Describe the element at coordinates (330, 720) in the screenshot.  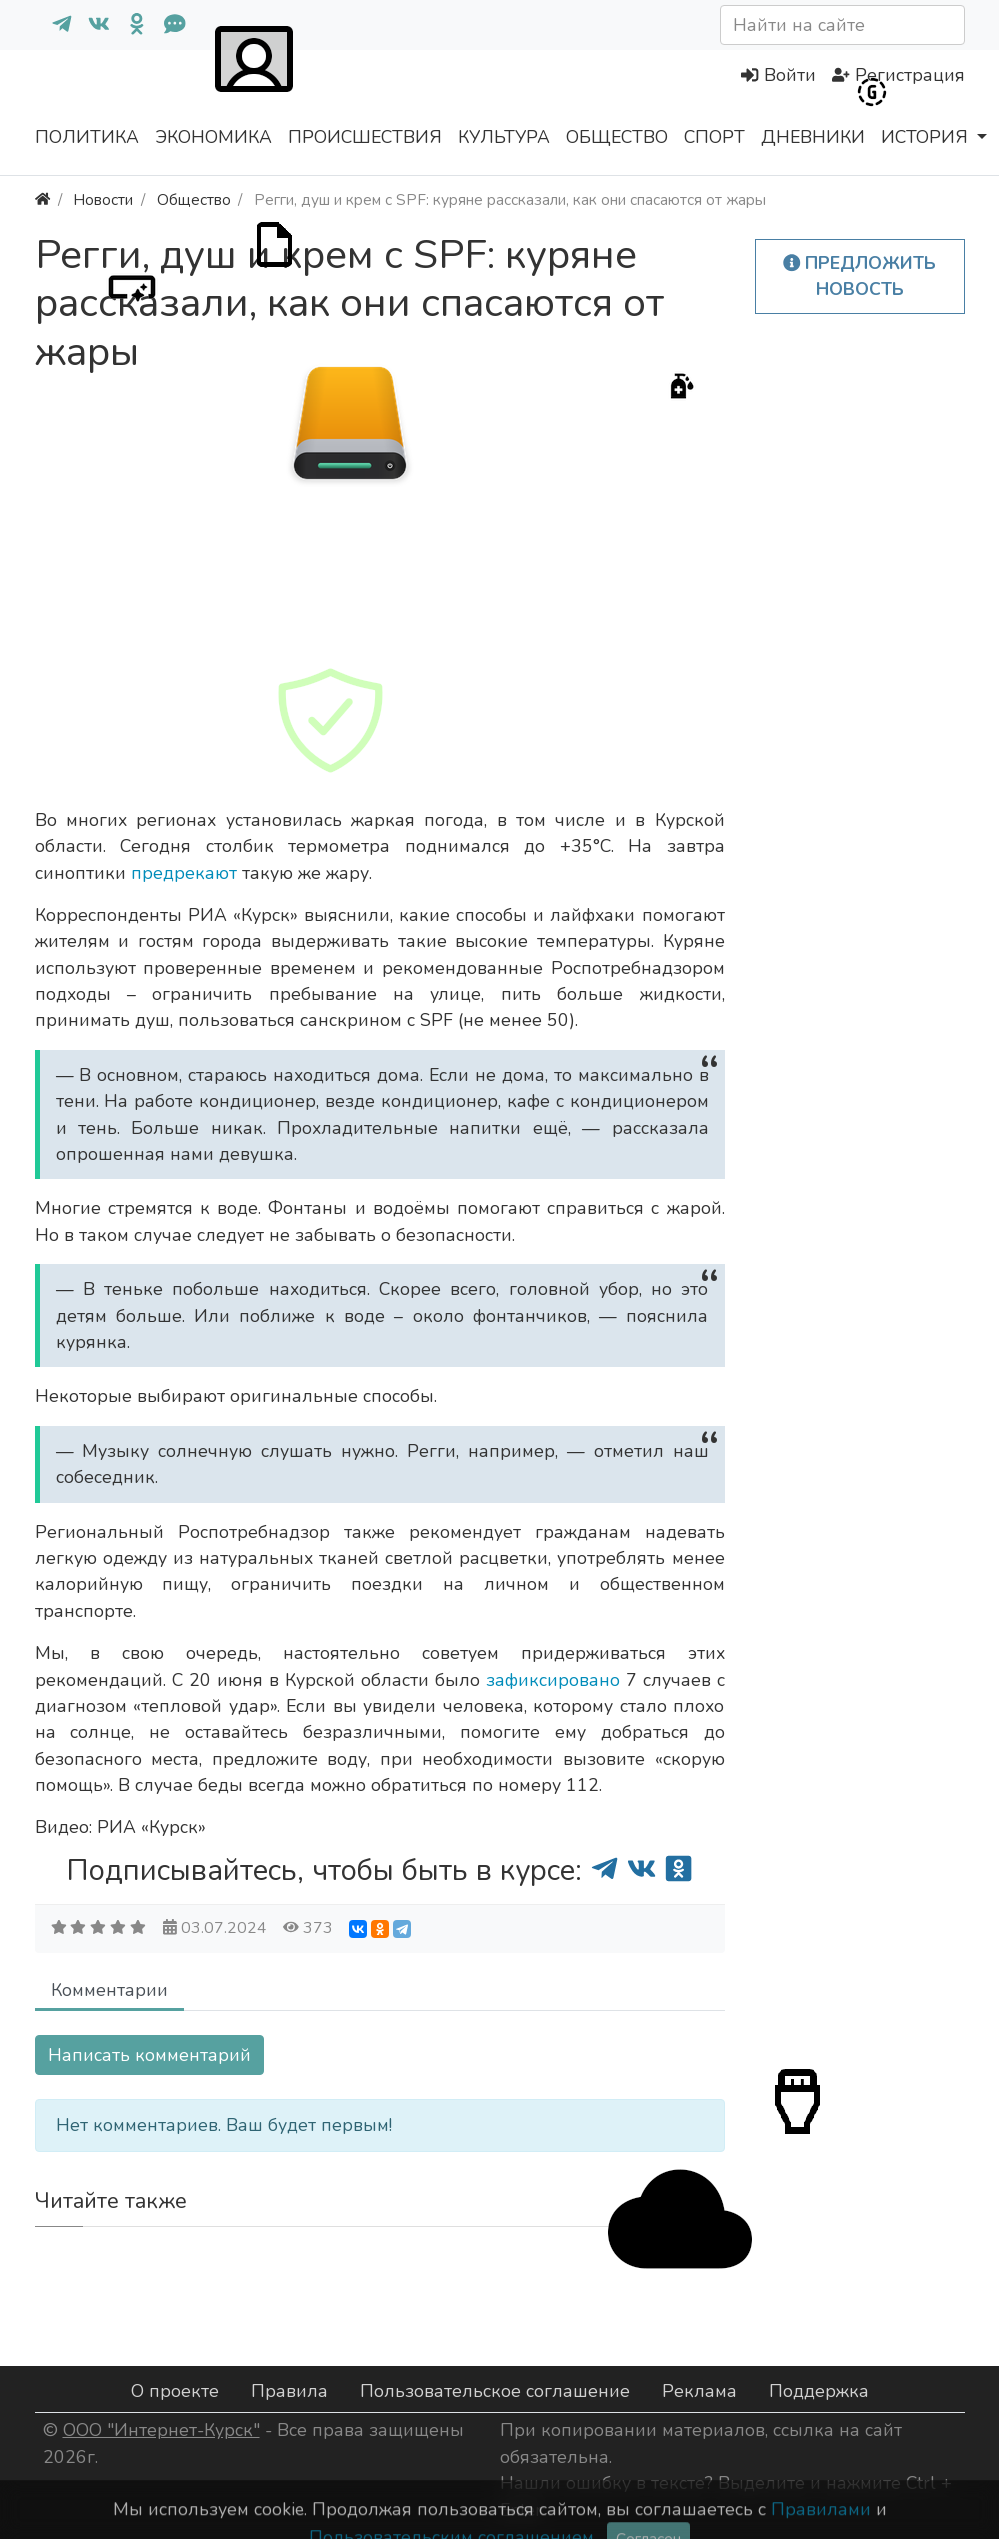
I see `indicates verified security or protection status` at that location.